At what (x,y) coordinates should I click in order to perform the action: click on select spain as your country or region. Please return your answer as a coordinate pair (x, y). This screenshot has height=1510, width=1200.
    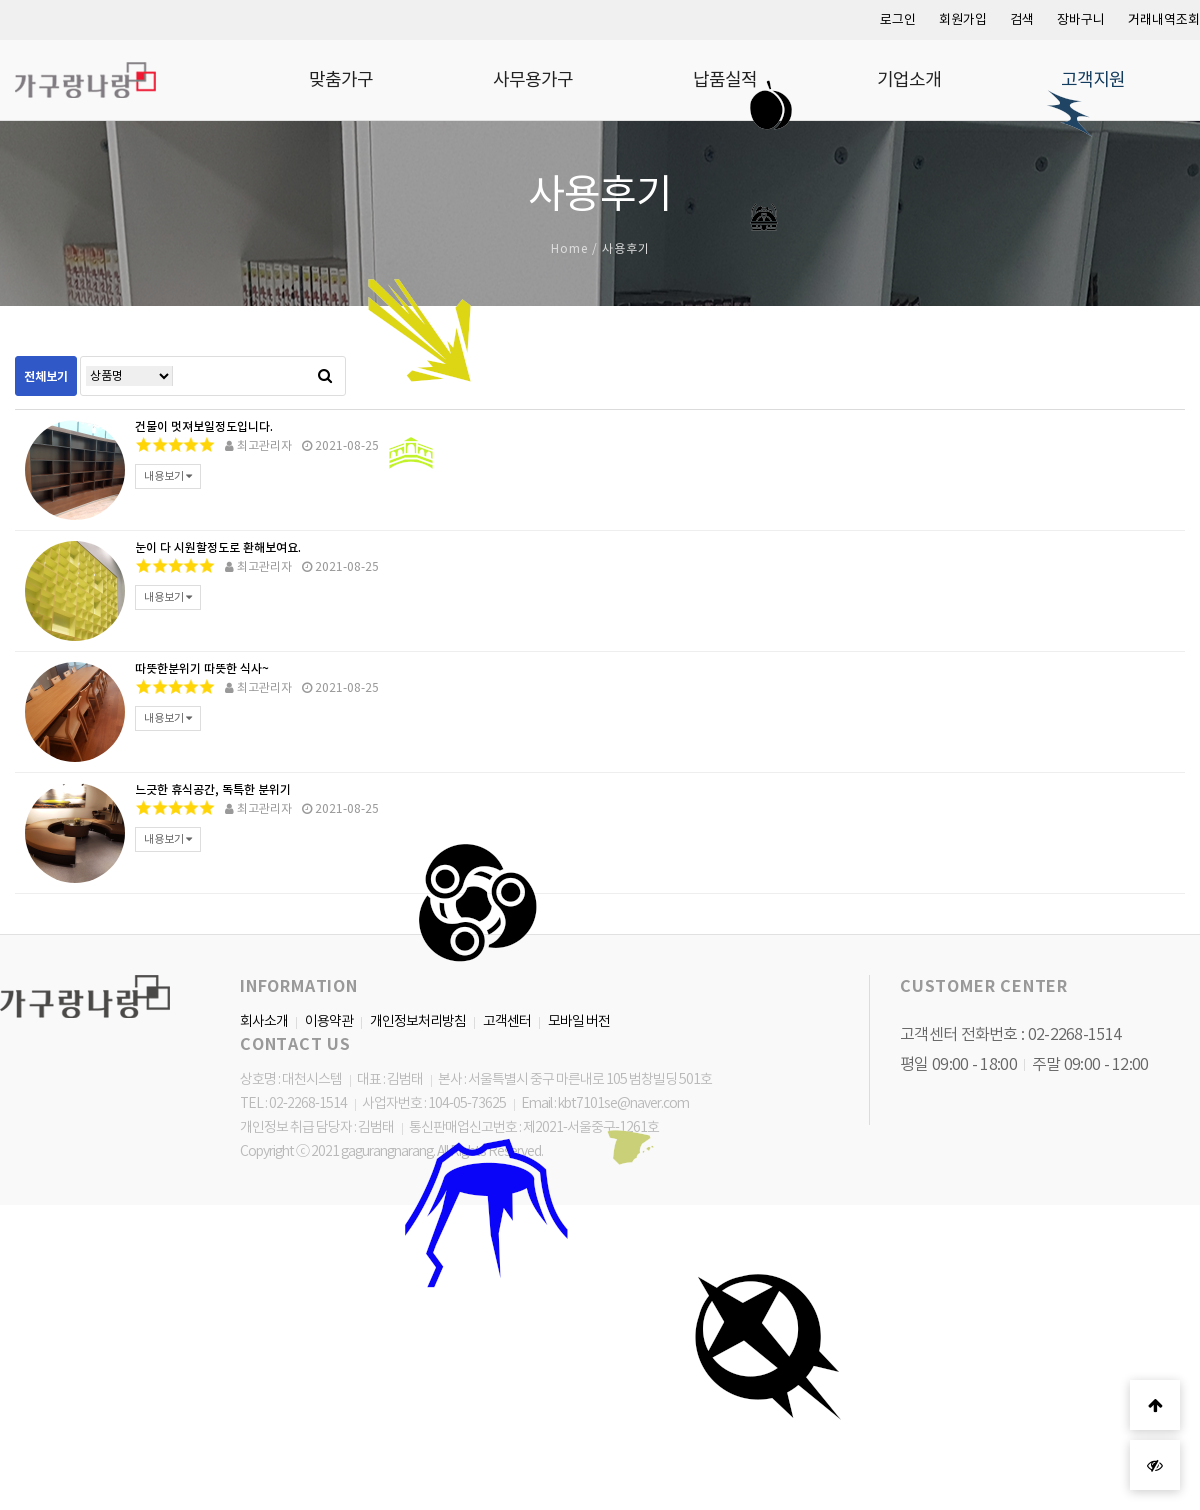
    Looking at the image, I should click on (630, 1147).